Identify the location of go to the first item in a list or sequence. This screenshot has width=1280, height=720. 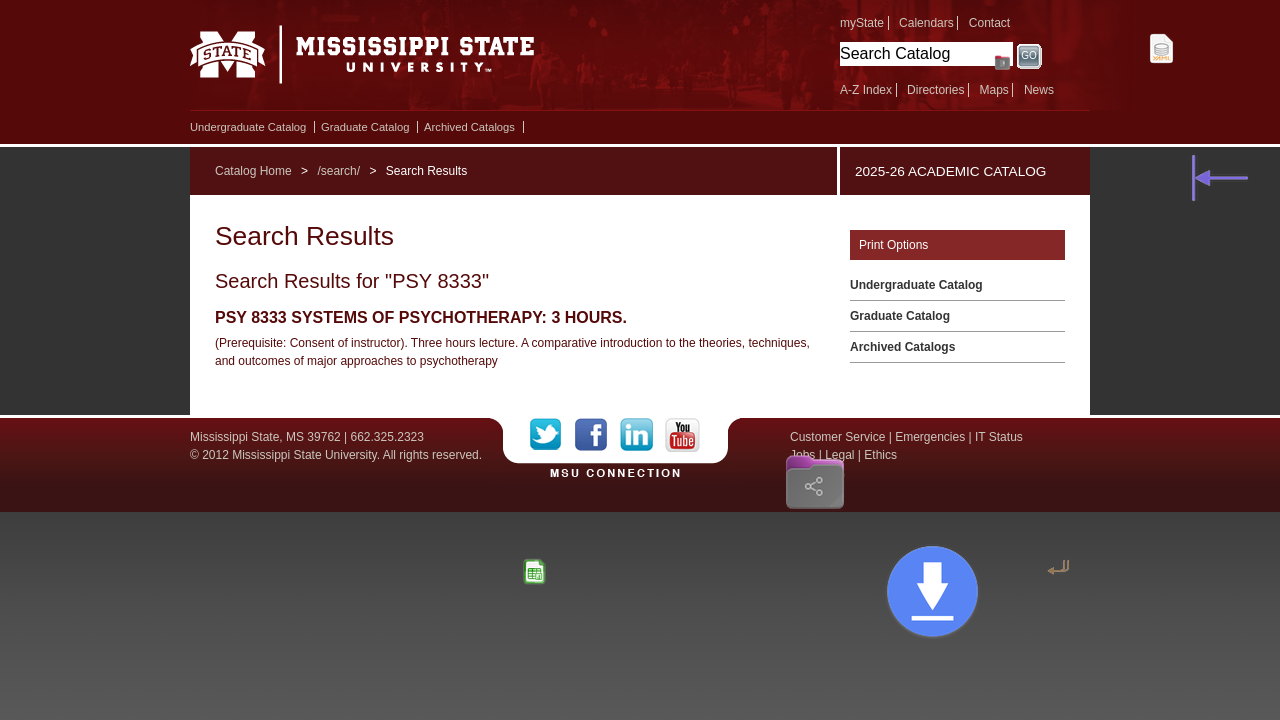
(1220, 178).